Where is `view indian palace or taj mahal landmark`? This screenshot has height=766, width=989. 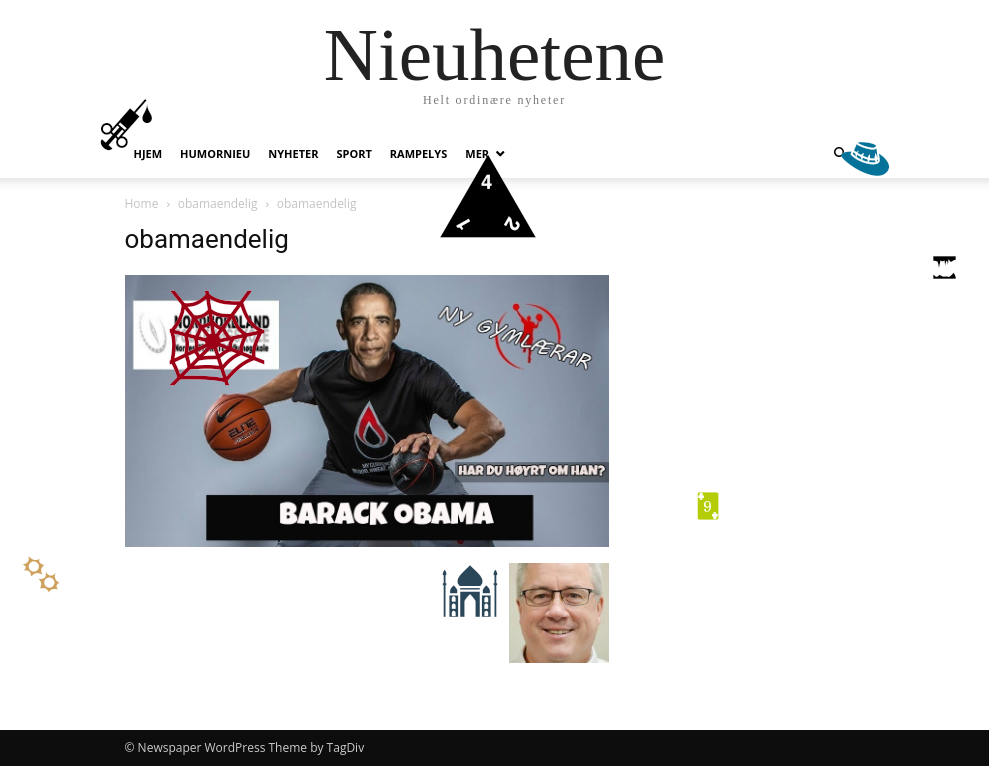
view indian palace or taj mahal landmark is located at coordinates (470, 591).